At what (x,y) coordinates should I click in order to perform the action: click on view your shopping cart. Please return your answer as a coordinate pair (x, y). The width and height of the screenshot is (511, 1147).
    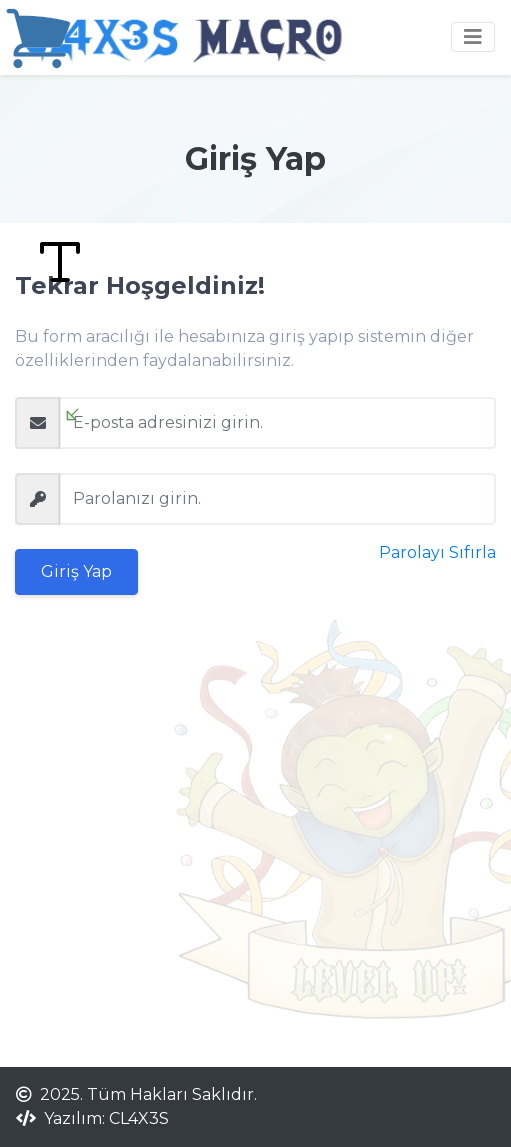
    Looking at the image, I should click on (38, 38).